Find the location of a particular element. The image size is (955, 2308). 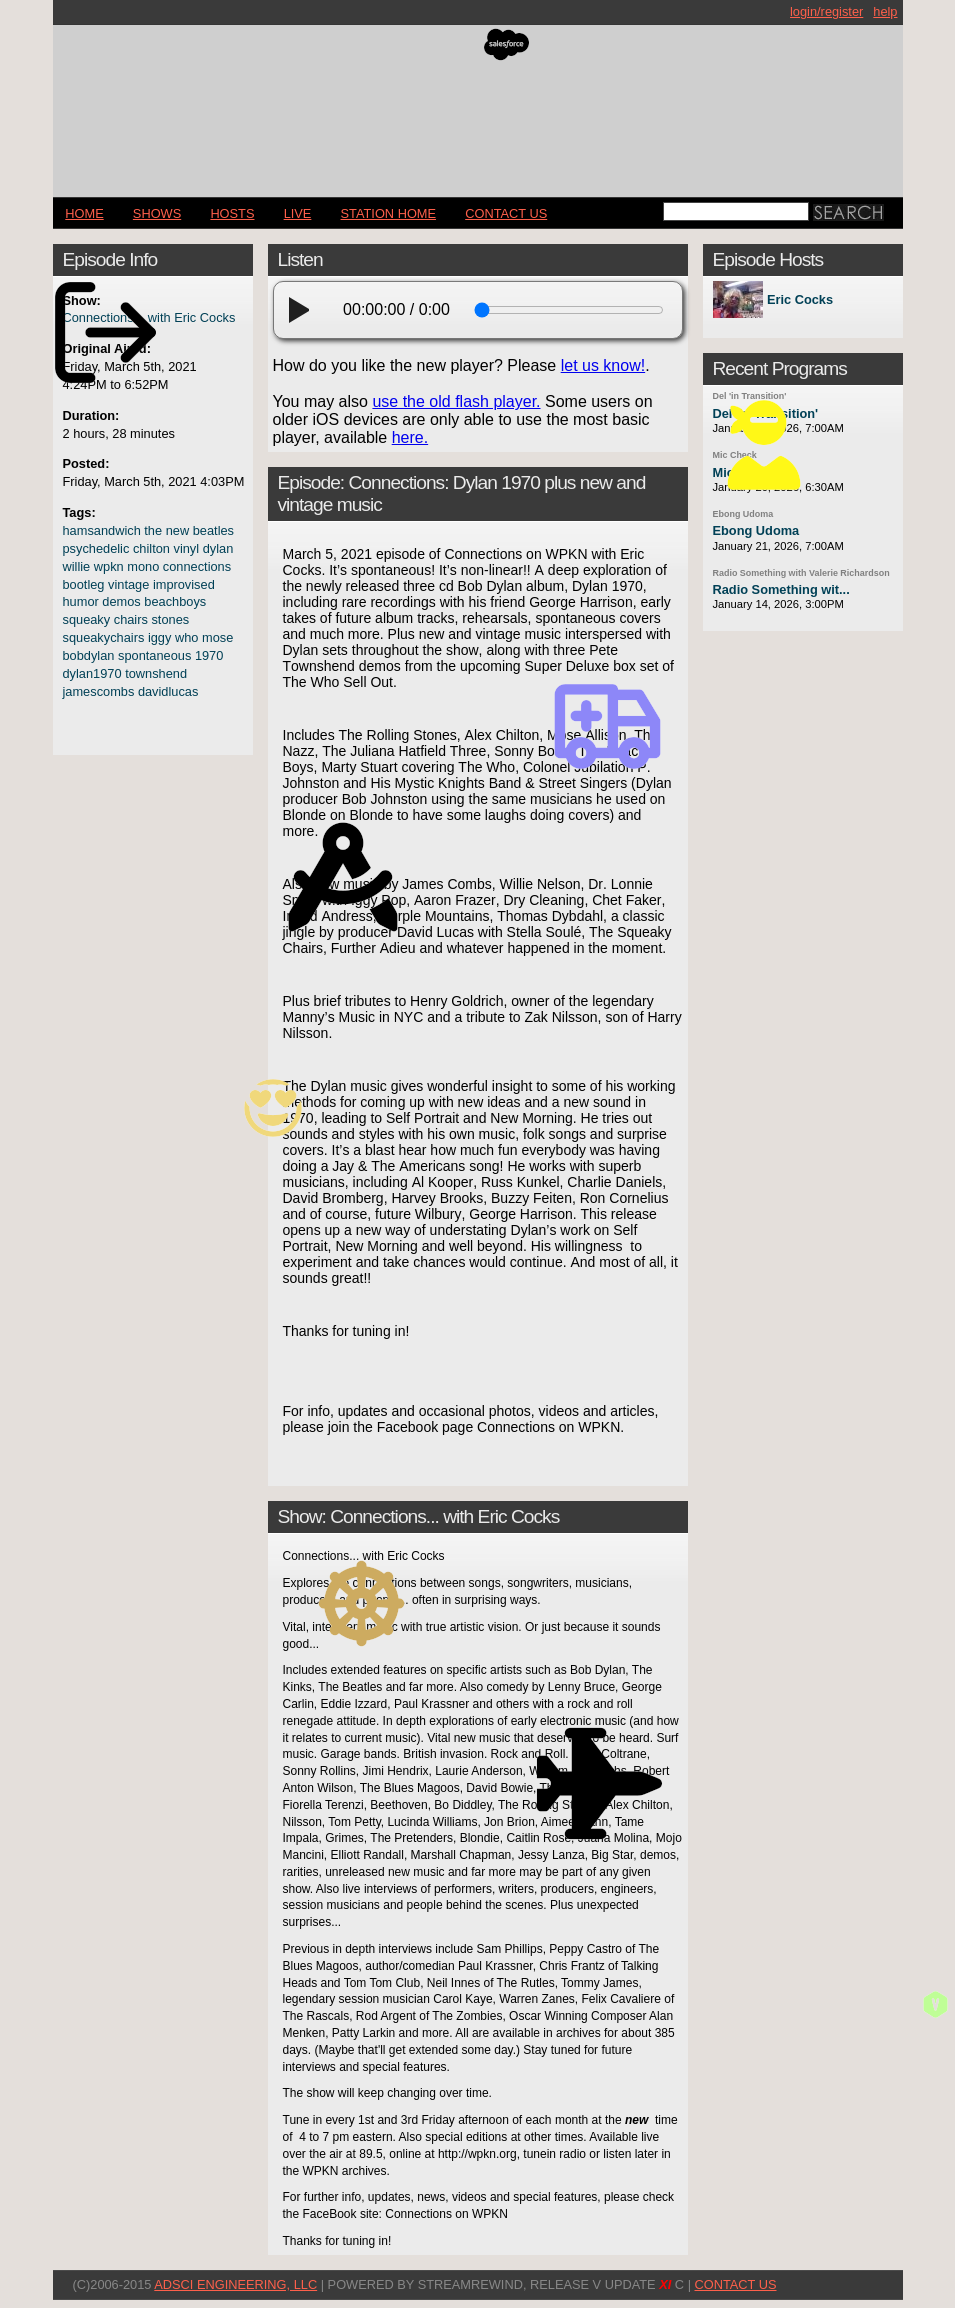

open salesforce CRM application is located at coordinates (506, 44).